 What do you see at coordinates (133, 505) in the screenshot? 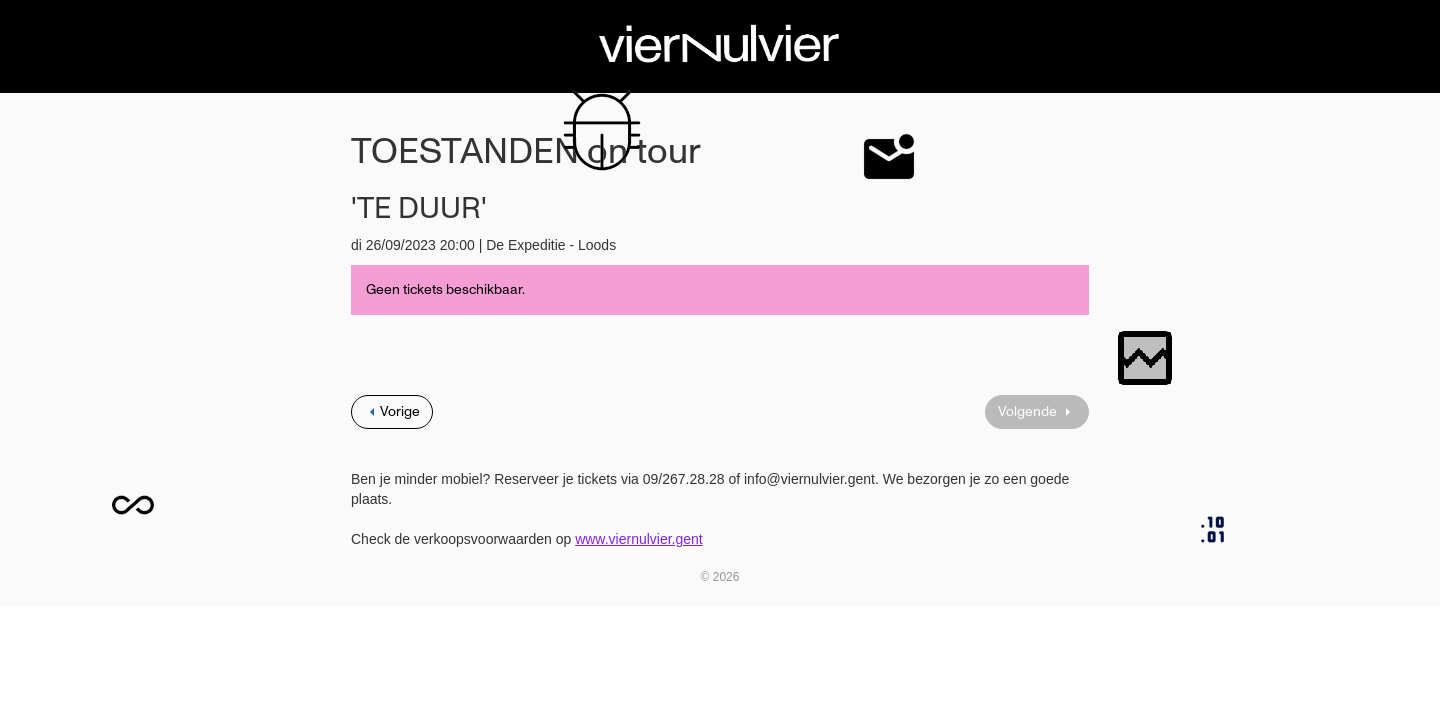
I see `indicates unlimited or infinite option` at bounding box center [133, 505].